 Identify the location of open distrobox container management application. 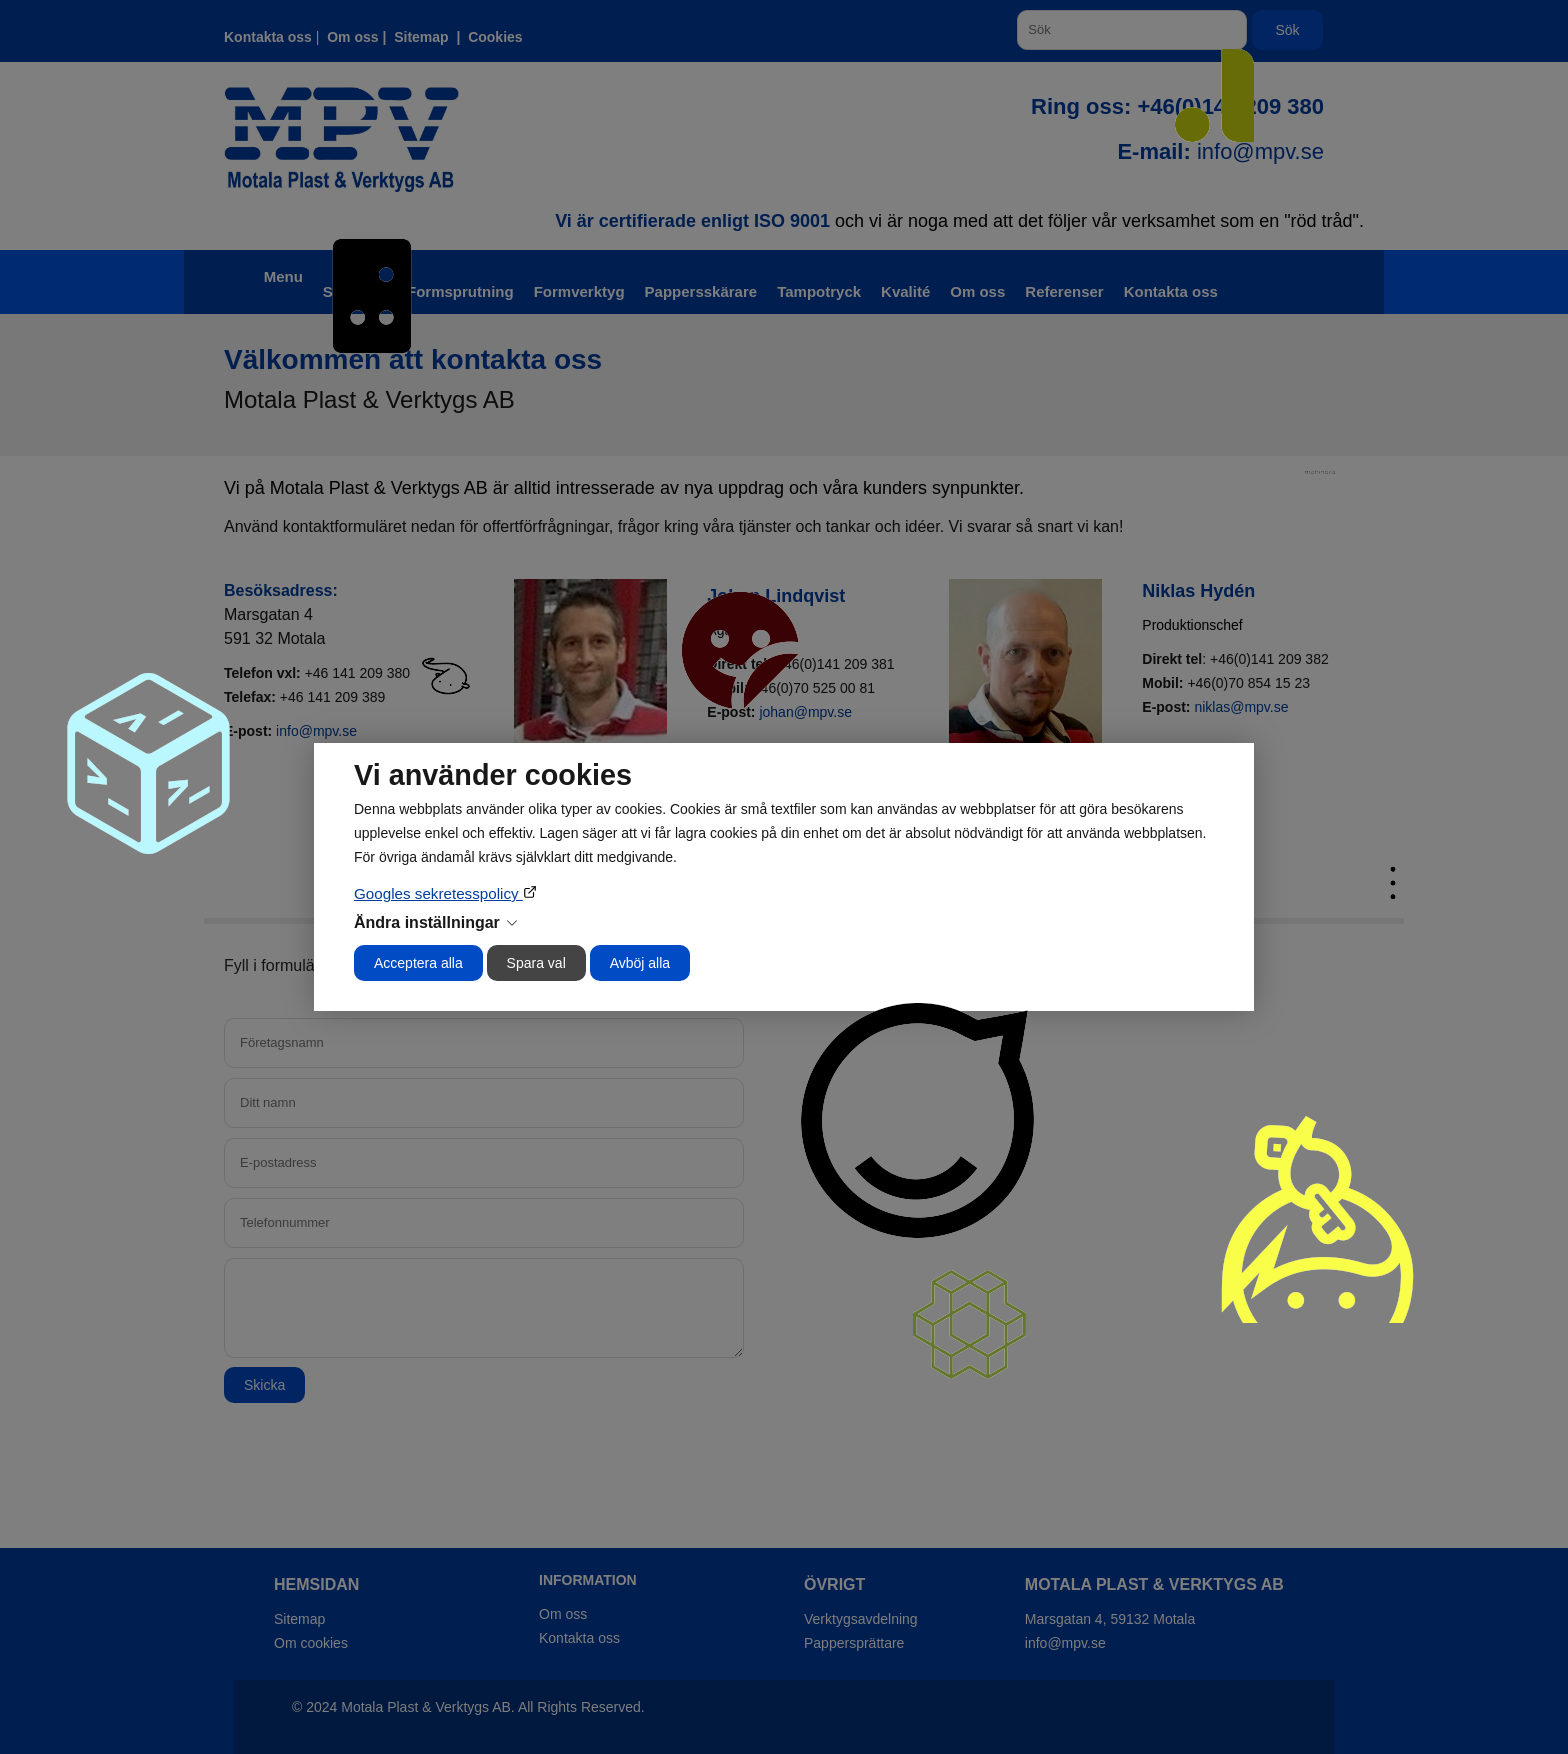
(148, 763).